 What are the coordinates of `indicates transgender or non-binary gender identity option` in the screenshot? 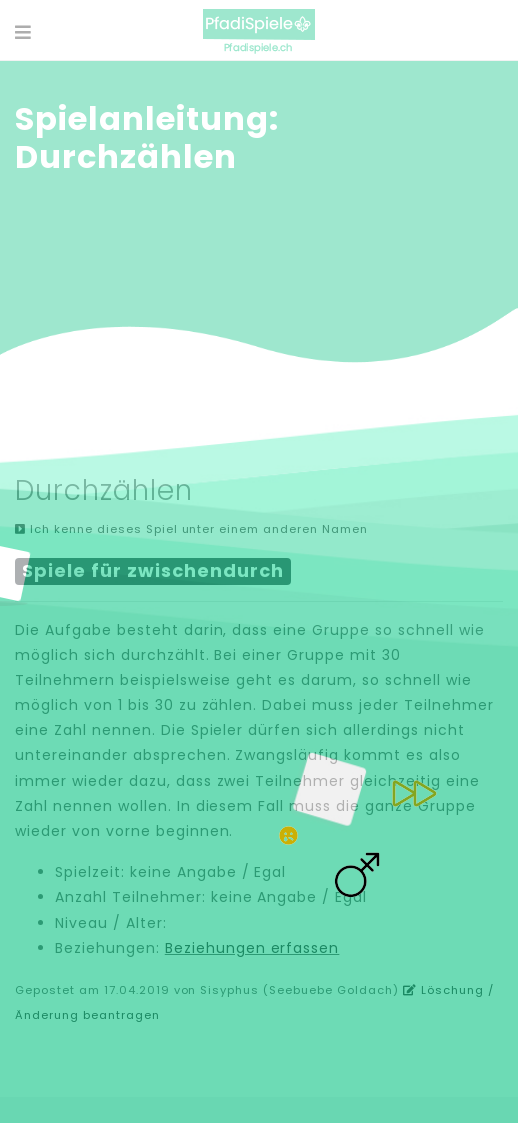 It's located at (358, 874).